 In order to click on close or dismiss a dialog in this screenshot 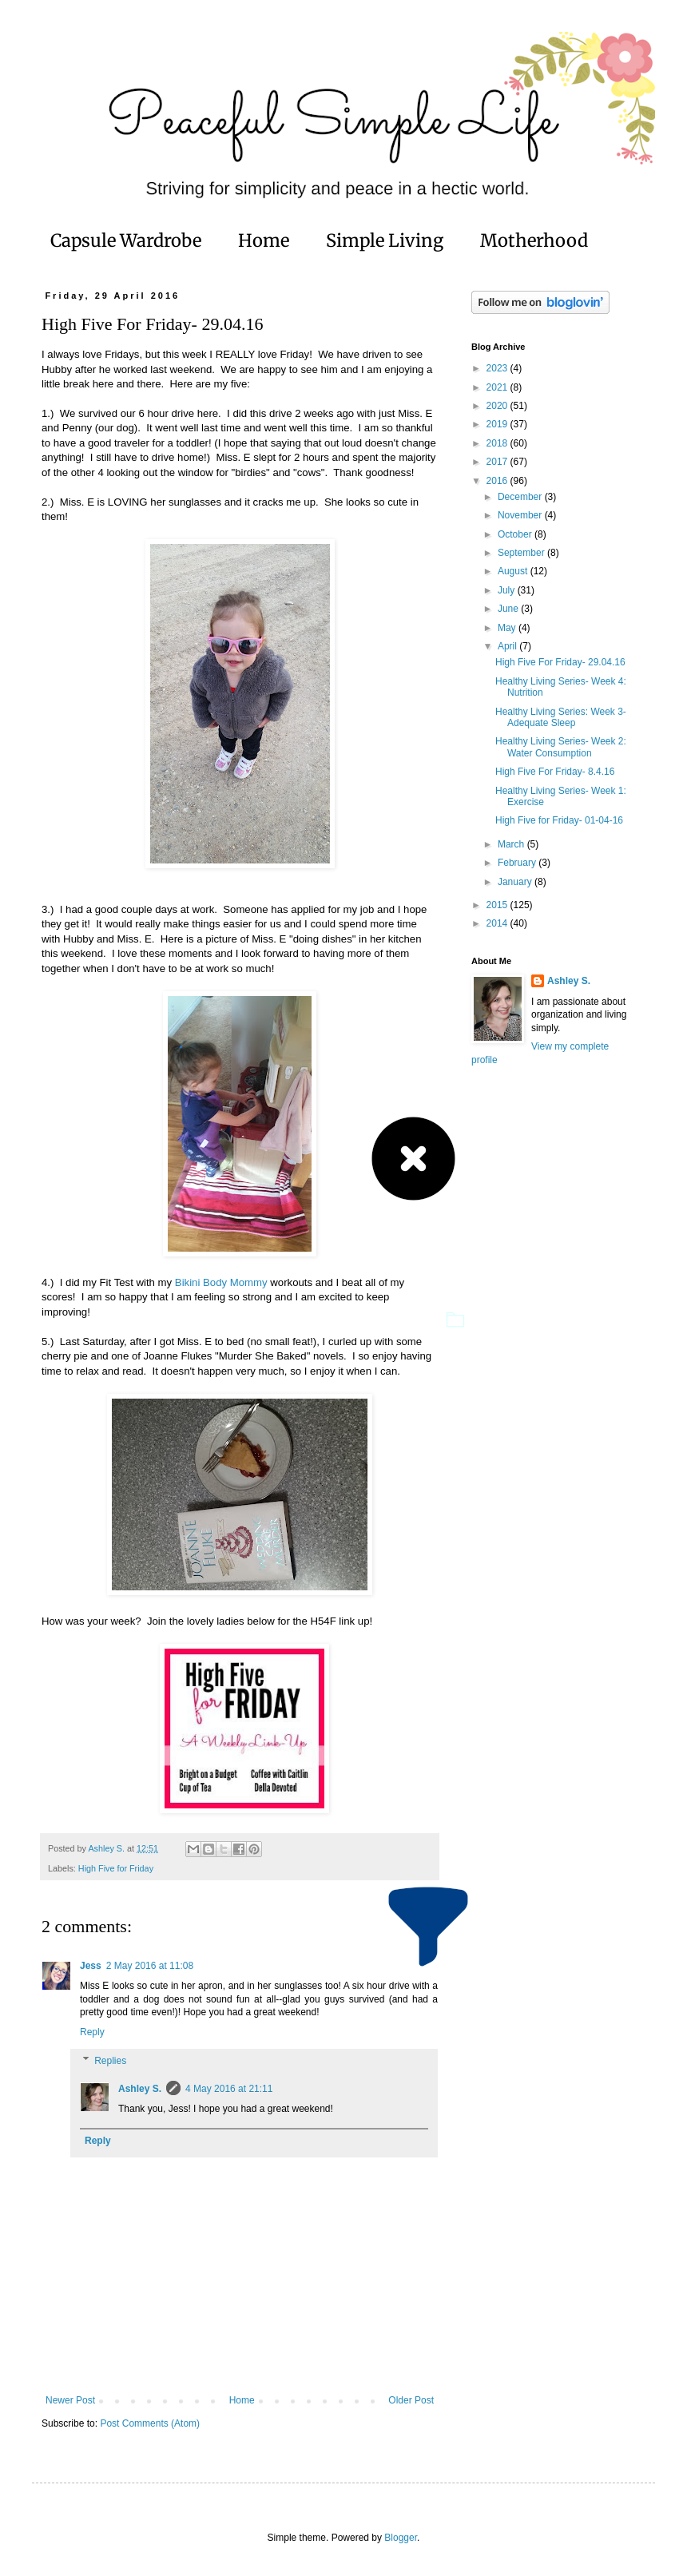, I will do `click(413, 1158)`.